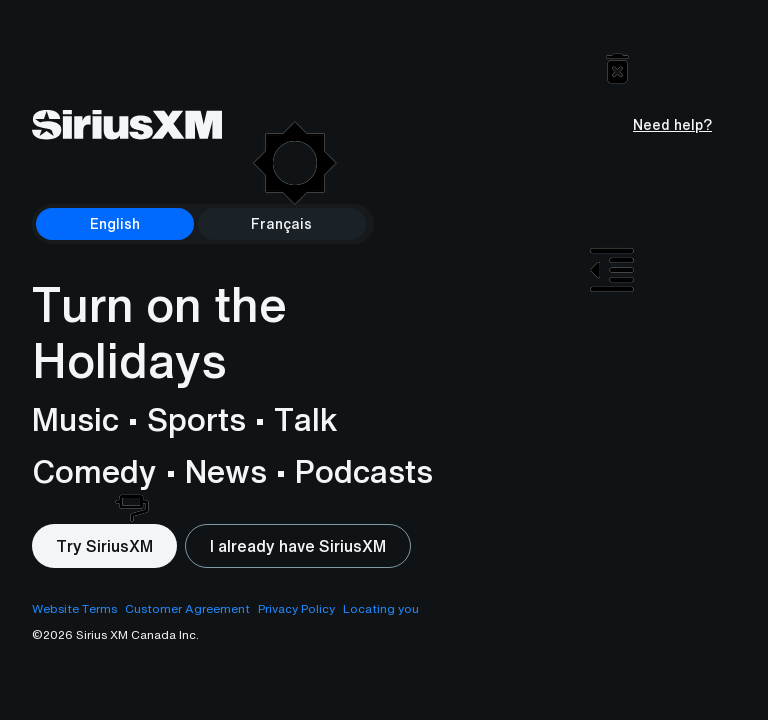 The image size is (768, 720). I want to click on adjust screen brightness to a lower setting, so click(295, 163).